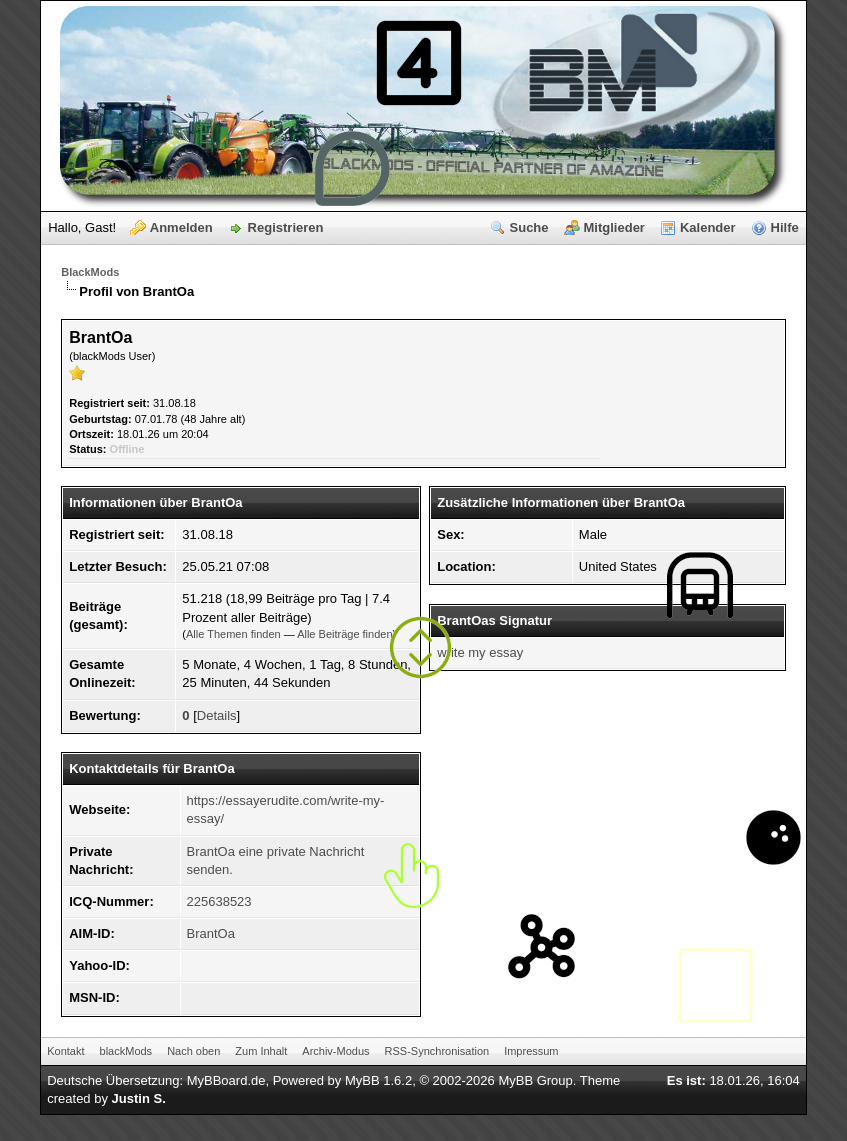  I want to click on expand or collapse content, so click(420, 647).